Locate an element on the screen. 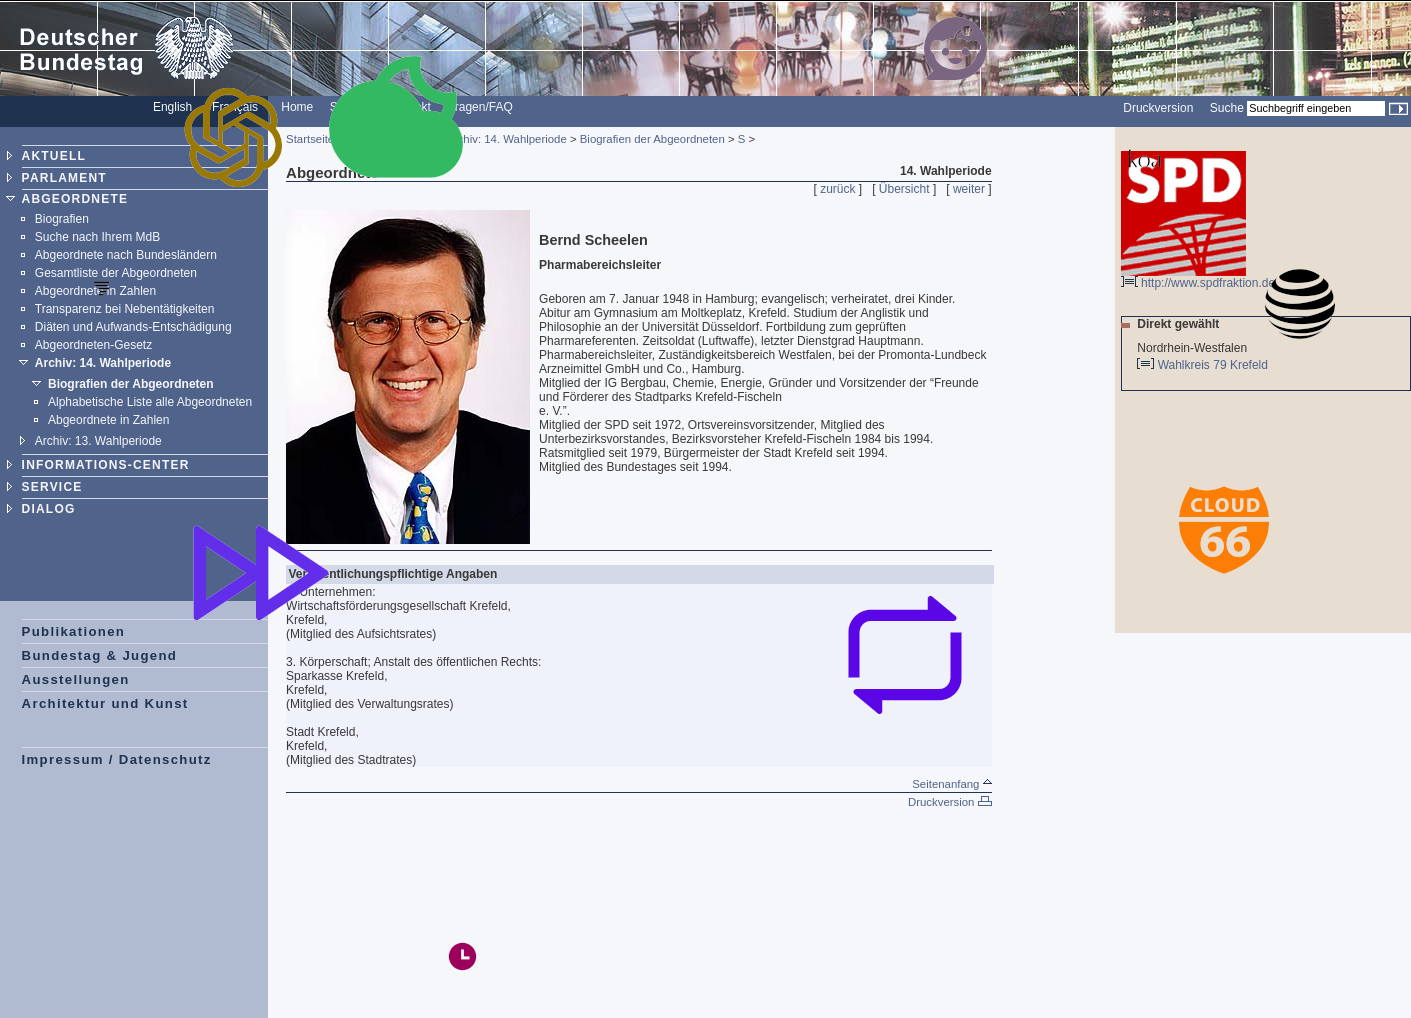 The width and height of the screenshot is (1411, 1018). indicates tornado or severe weather warning is located at coordinates (101, 288).